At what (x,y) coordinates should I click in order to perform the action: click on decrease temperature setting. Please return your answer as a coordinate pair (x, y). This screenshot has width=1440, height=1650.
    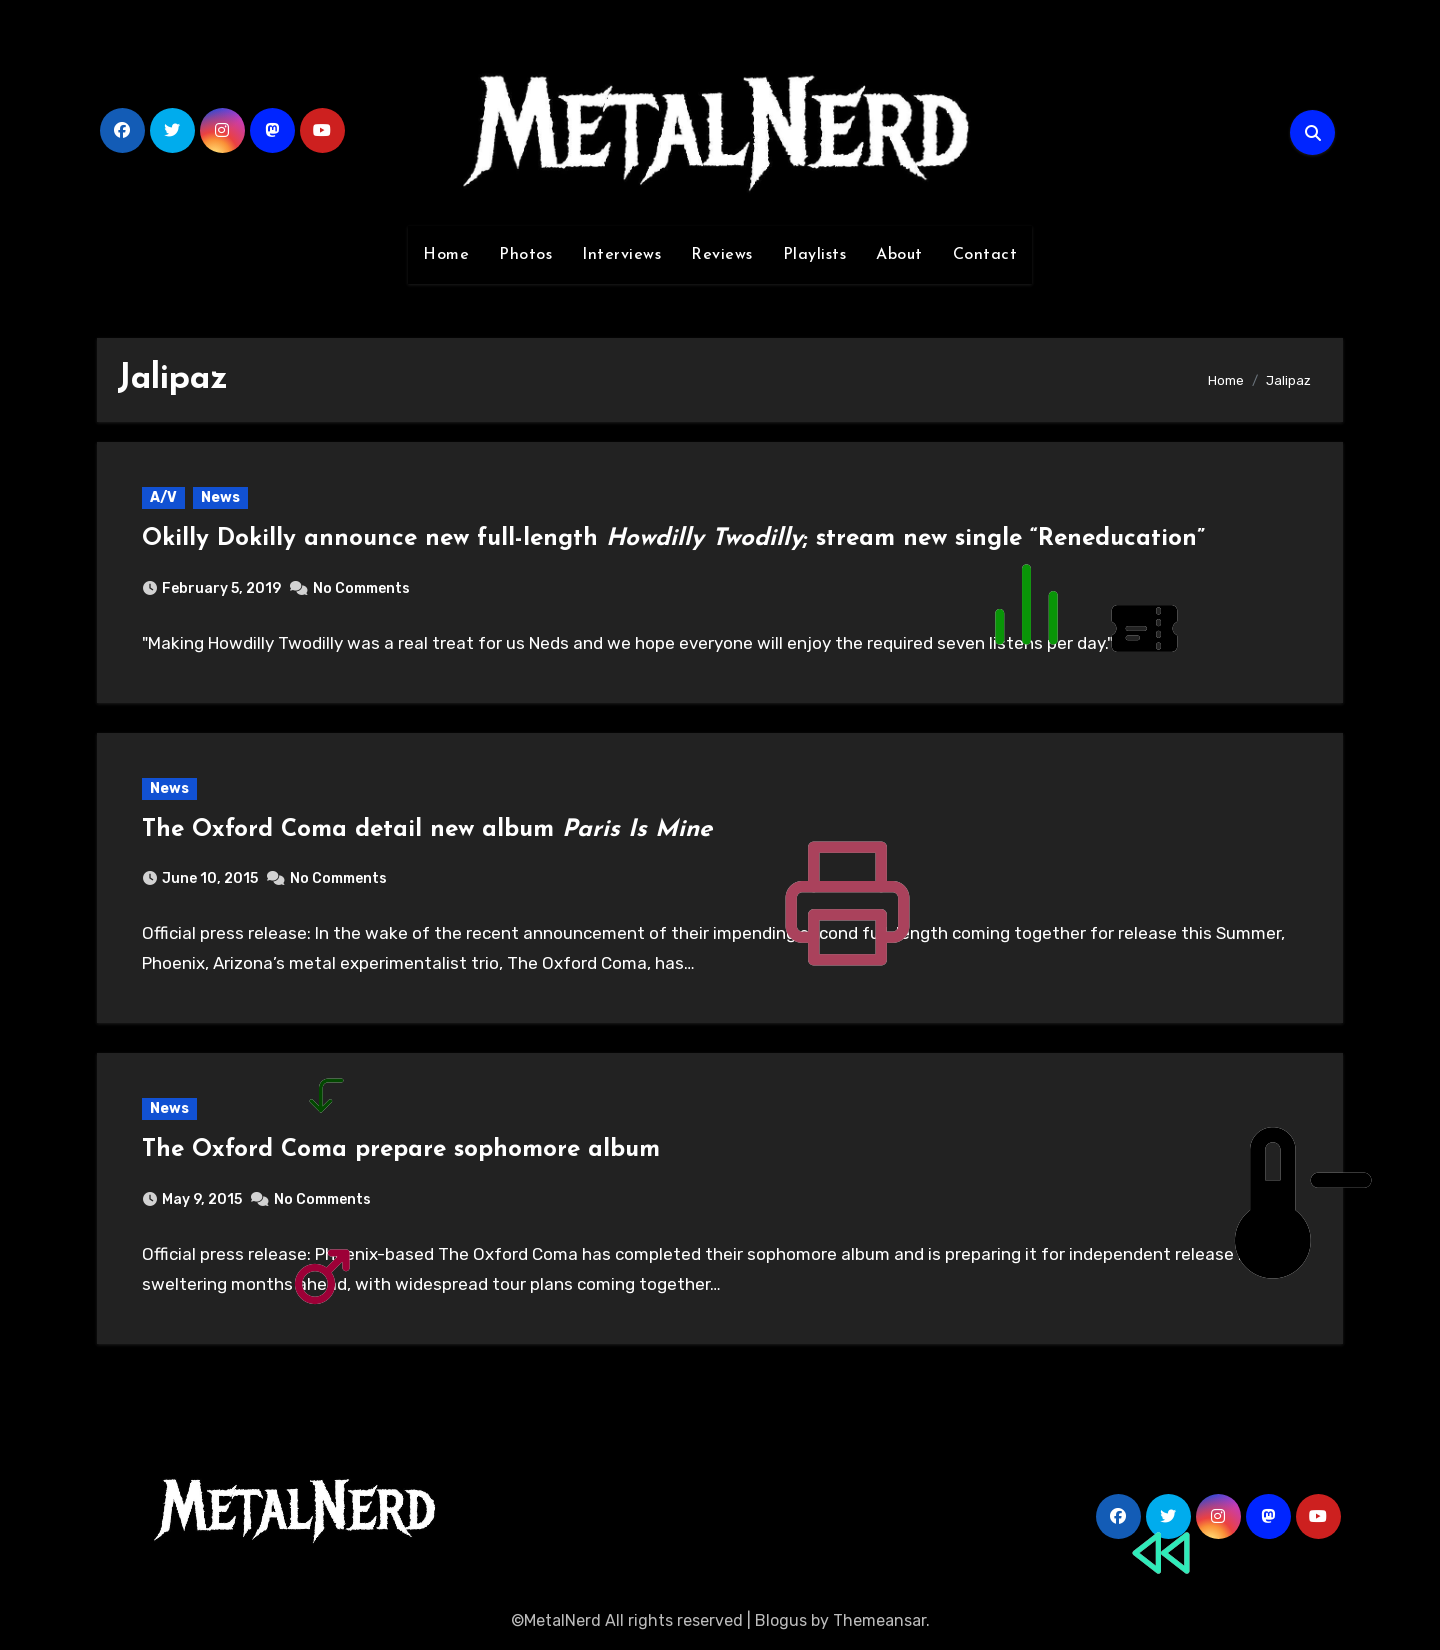
    Looking at the image, I should click on (1288, 1203).